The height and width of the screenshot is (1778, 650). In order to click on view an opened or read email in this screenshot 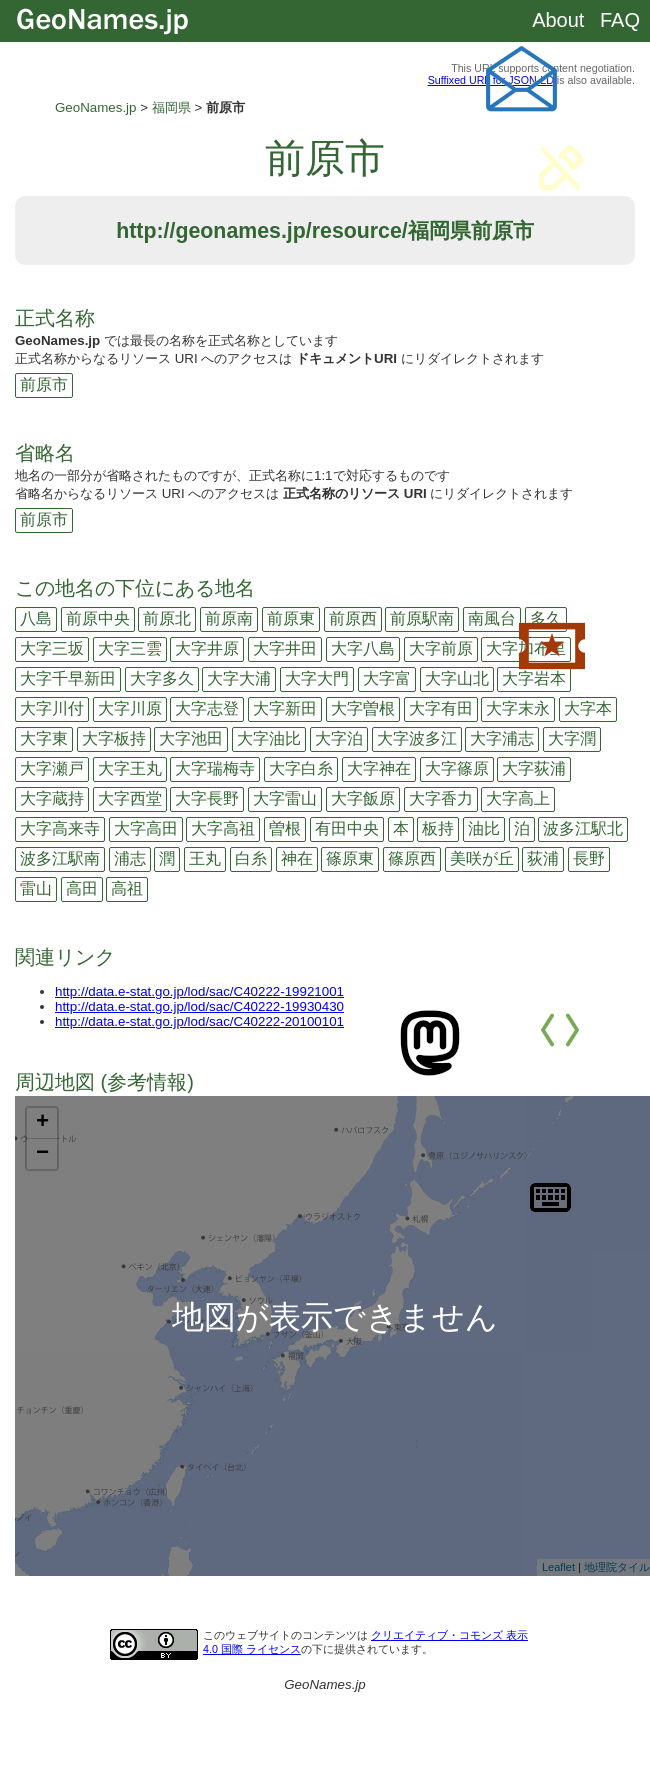, I will do `click(521, 81)`.